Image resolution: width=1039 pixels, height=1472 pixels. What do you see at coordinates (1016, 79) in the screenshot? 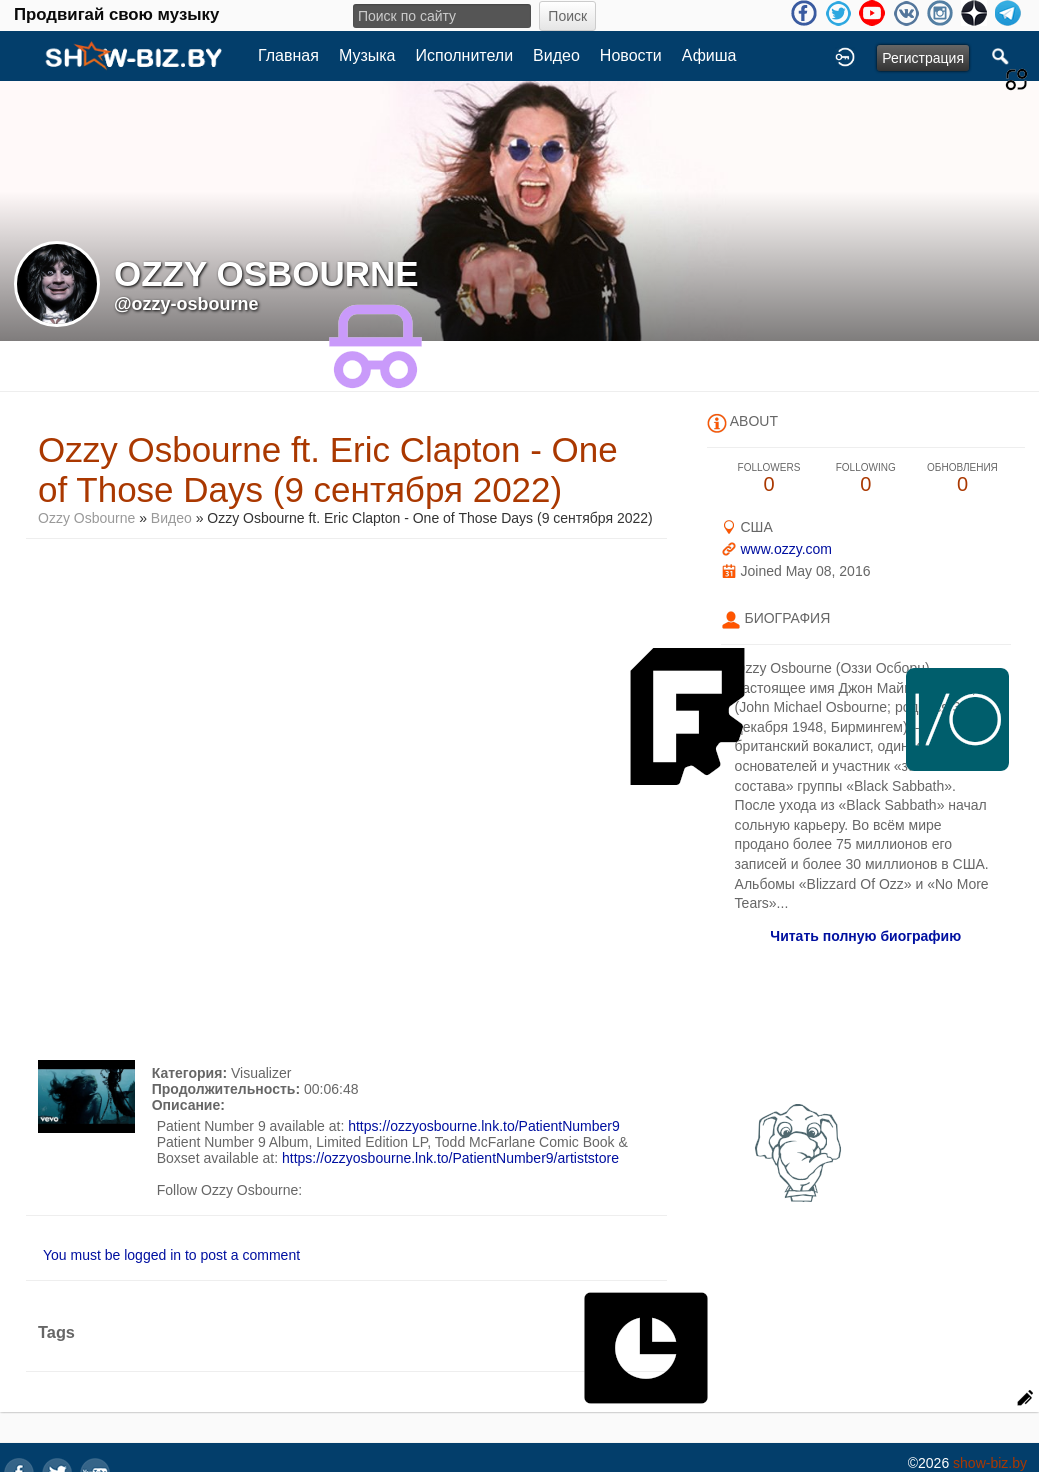
I see `exchange or convert currency` at bounding box center [1016, 79].